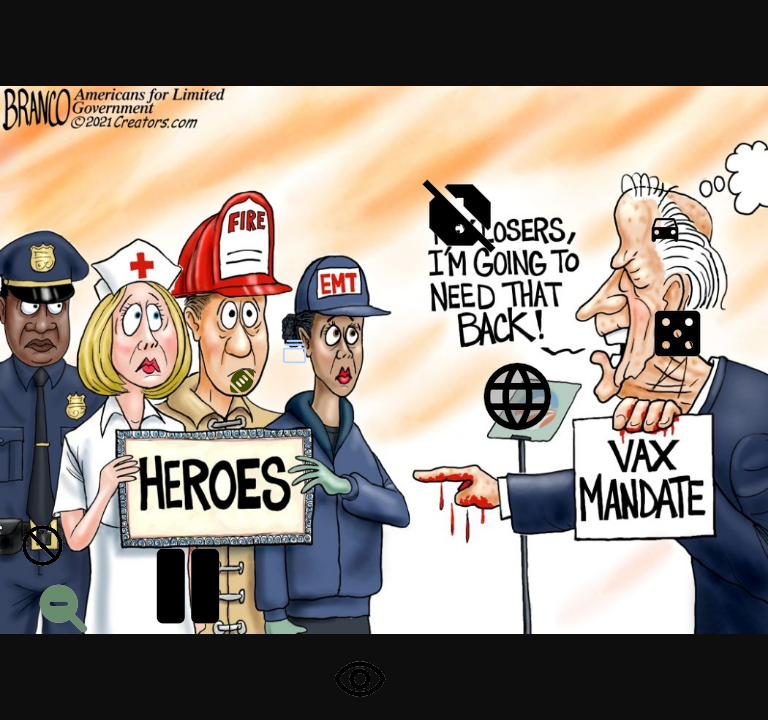 This screenshot has height=720, width=768. What do you see at coordinates (42, 545) in the screenshot?
I see `enable do not disturb mode` at bounding box center [42, 545].